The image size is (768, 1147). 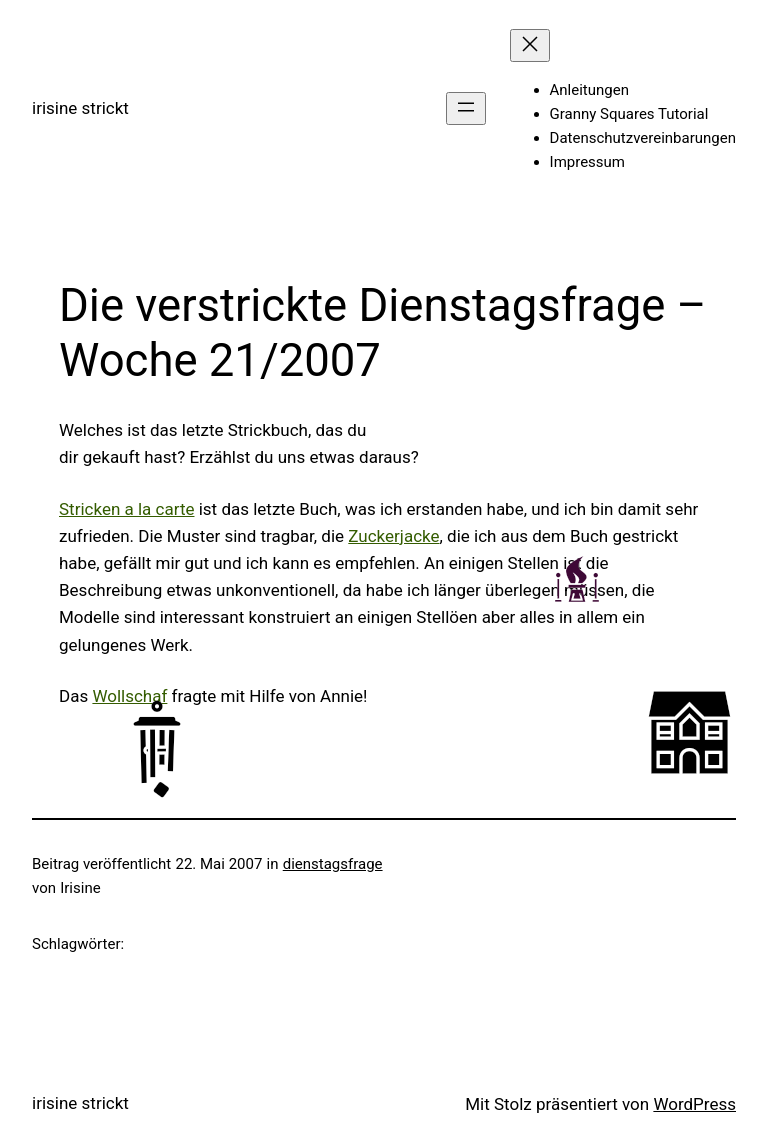 I want to click on decorative windchimes element for a game interface, so click(x=157, y=749).